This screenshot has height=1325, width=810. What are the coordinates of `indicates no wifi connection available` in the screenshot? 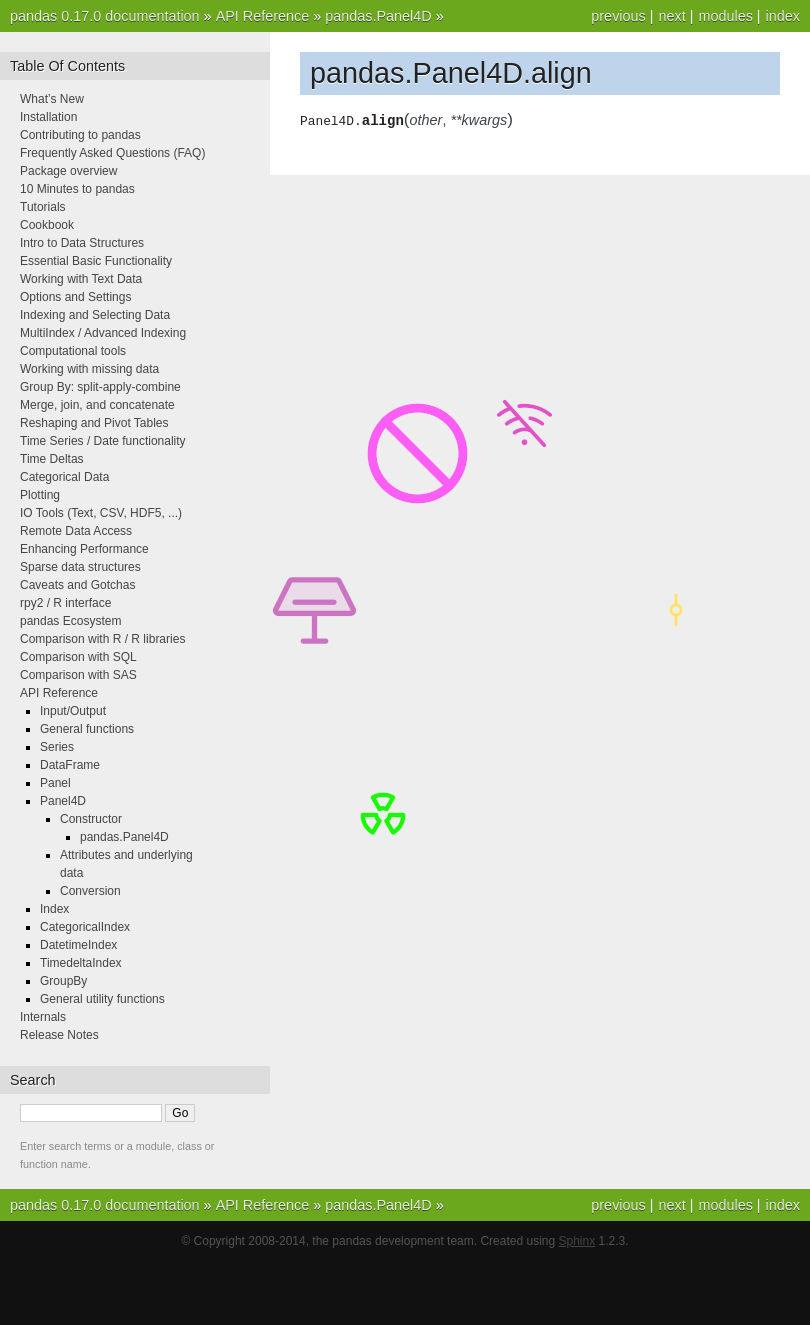 It's located at (524, 423).